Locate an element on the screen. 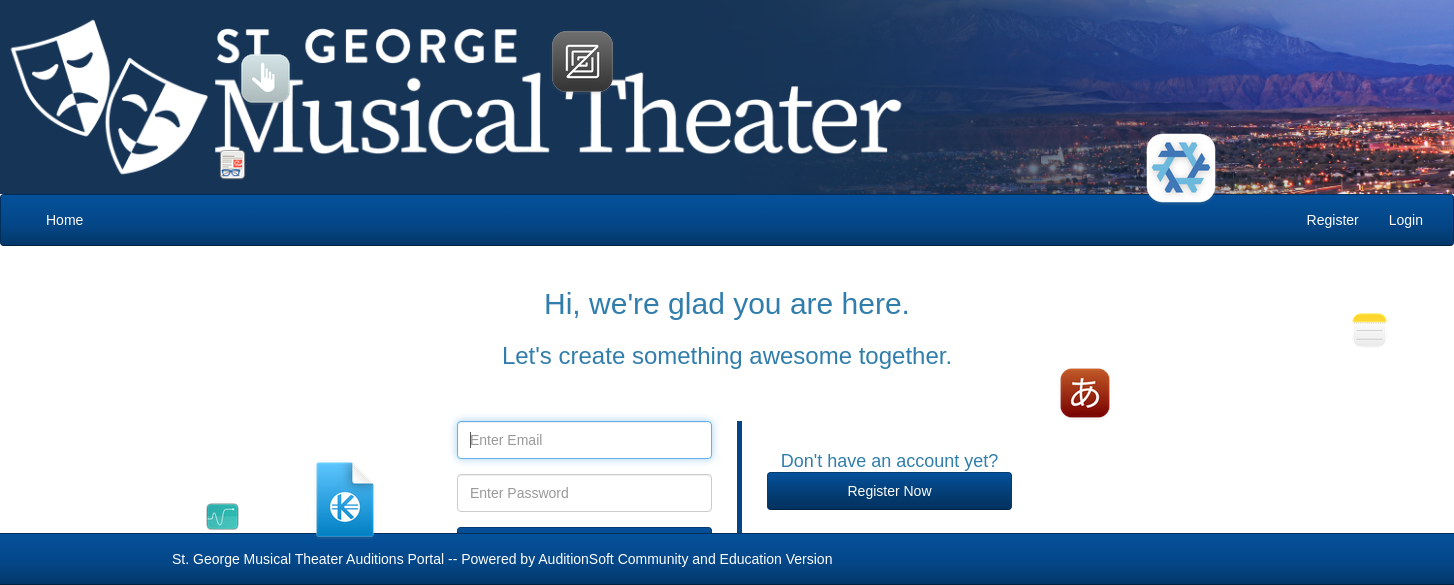 The image size is (1454, 585). open touché app for touch bar customization is located at coordinates (265, 78).